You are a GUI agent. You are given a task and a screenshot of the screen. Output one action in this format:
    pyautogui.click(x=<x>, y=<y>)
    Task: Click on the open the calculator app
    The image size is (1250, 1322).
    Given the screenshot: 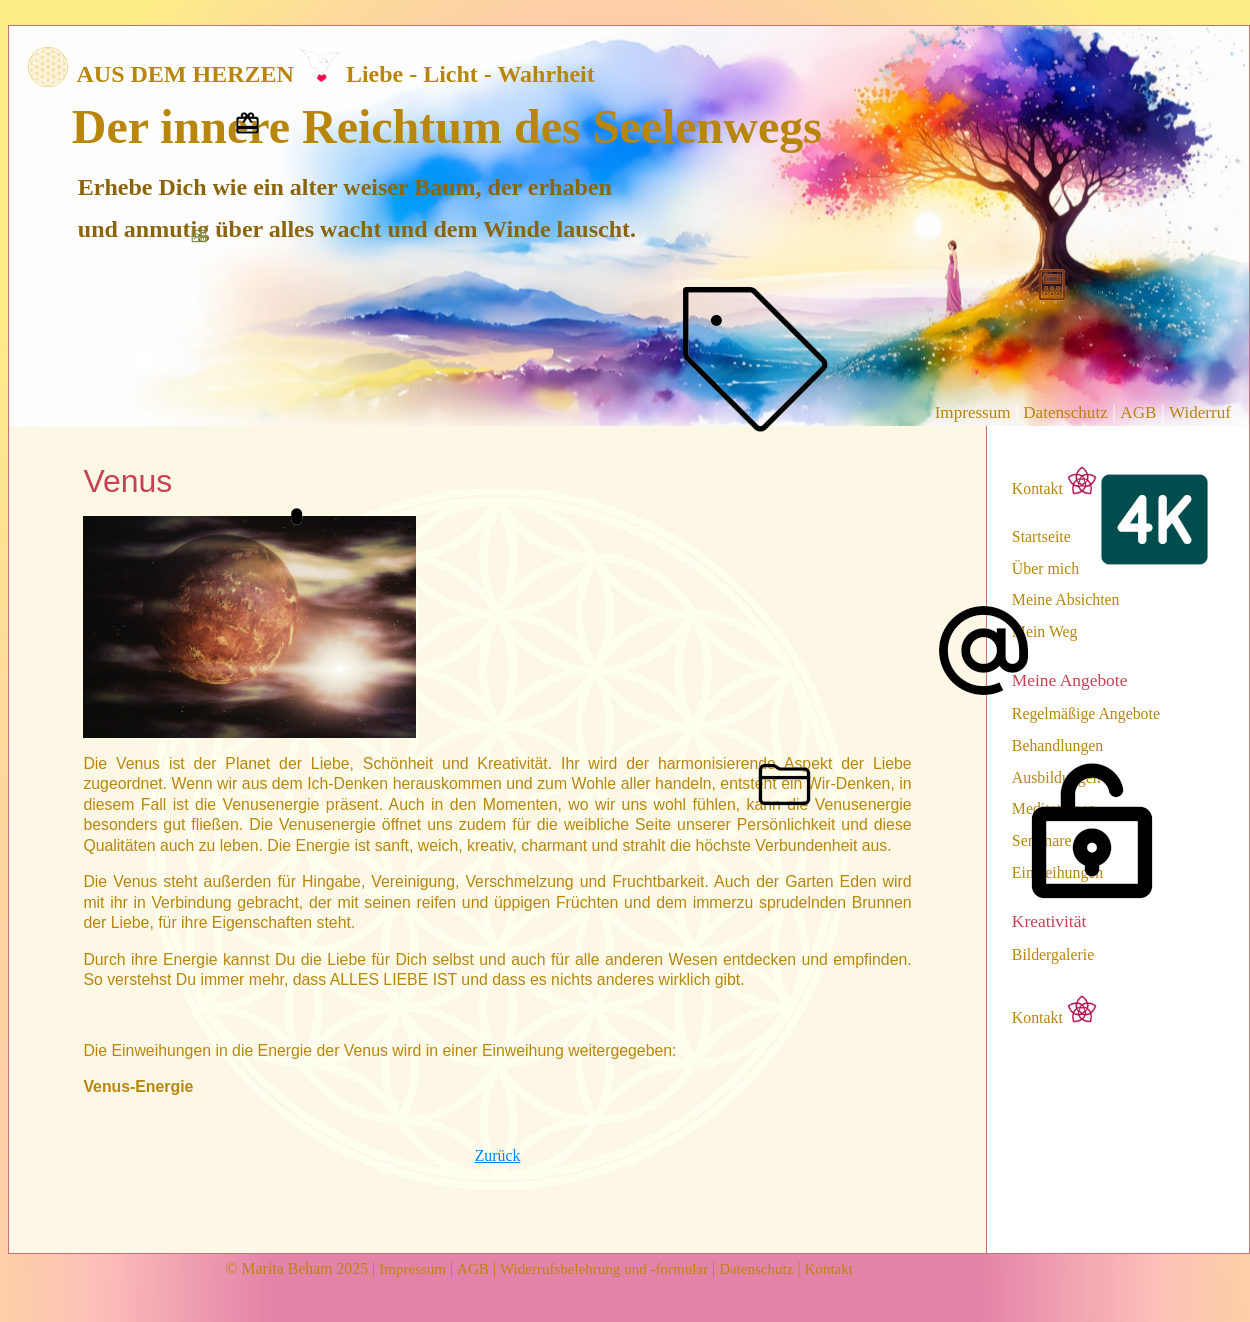 What is the action you would take?
    pyautogui.click(x=1052, y=285)
    